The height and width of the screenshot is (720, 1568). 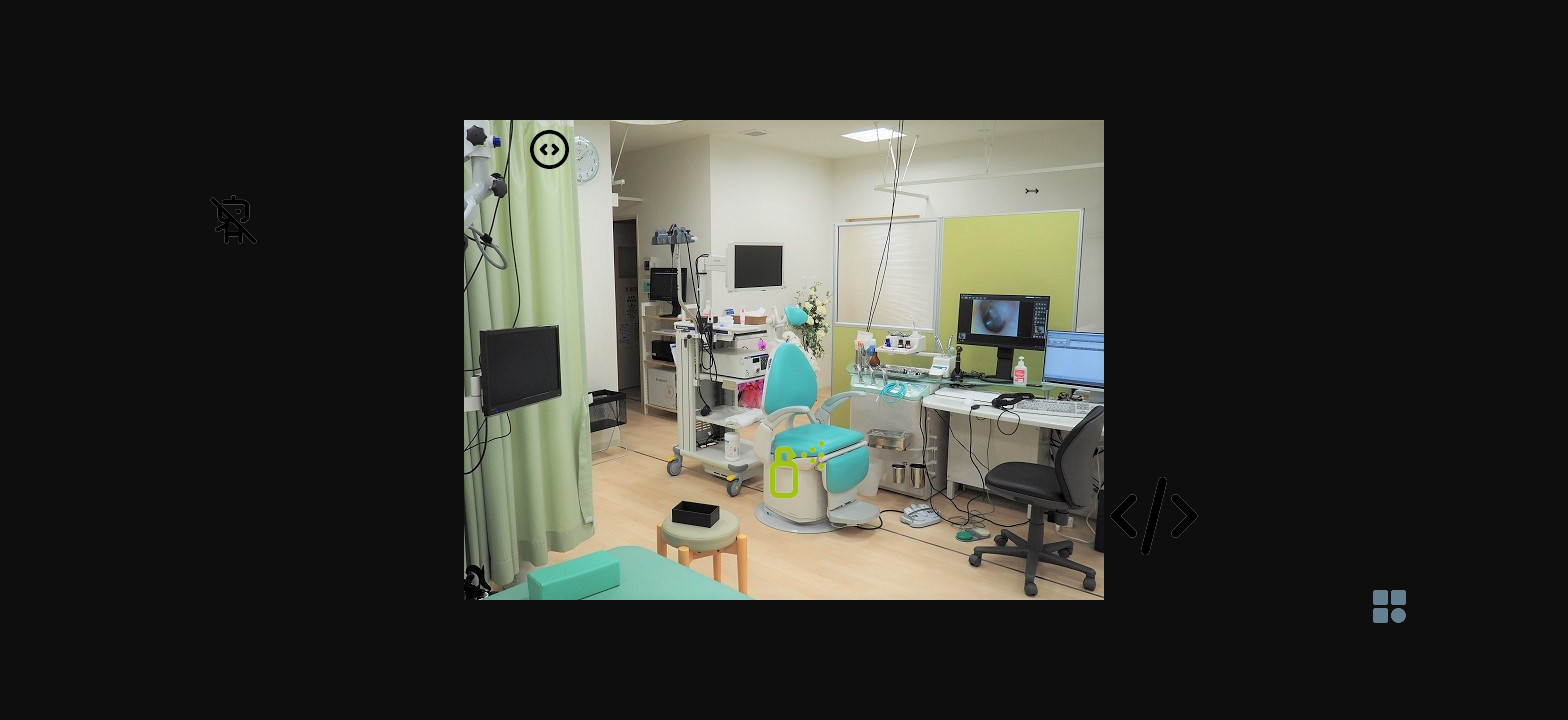 What do you see at coordinates (1389, 606) in the screenshot?
I see `browse categories or sections` at bounding box center [1389, 606].